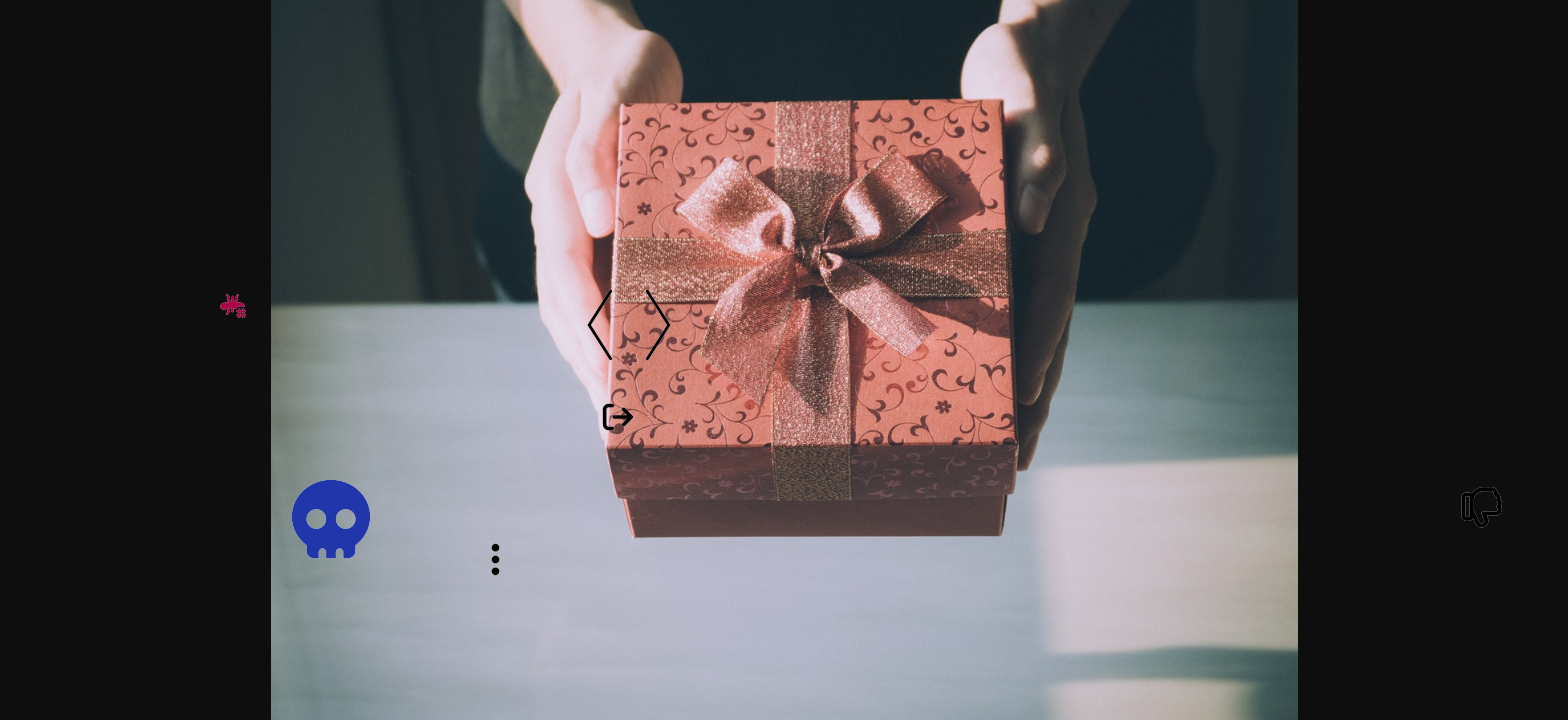 The image size is (1568, 720). Describe the element at coordinates (629, 325) in the screenshot. I see `view or edit code/markup` at that location.